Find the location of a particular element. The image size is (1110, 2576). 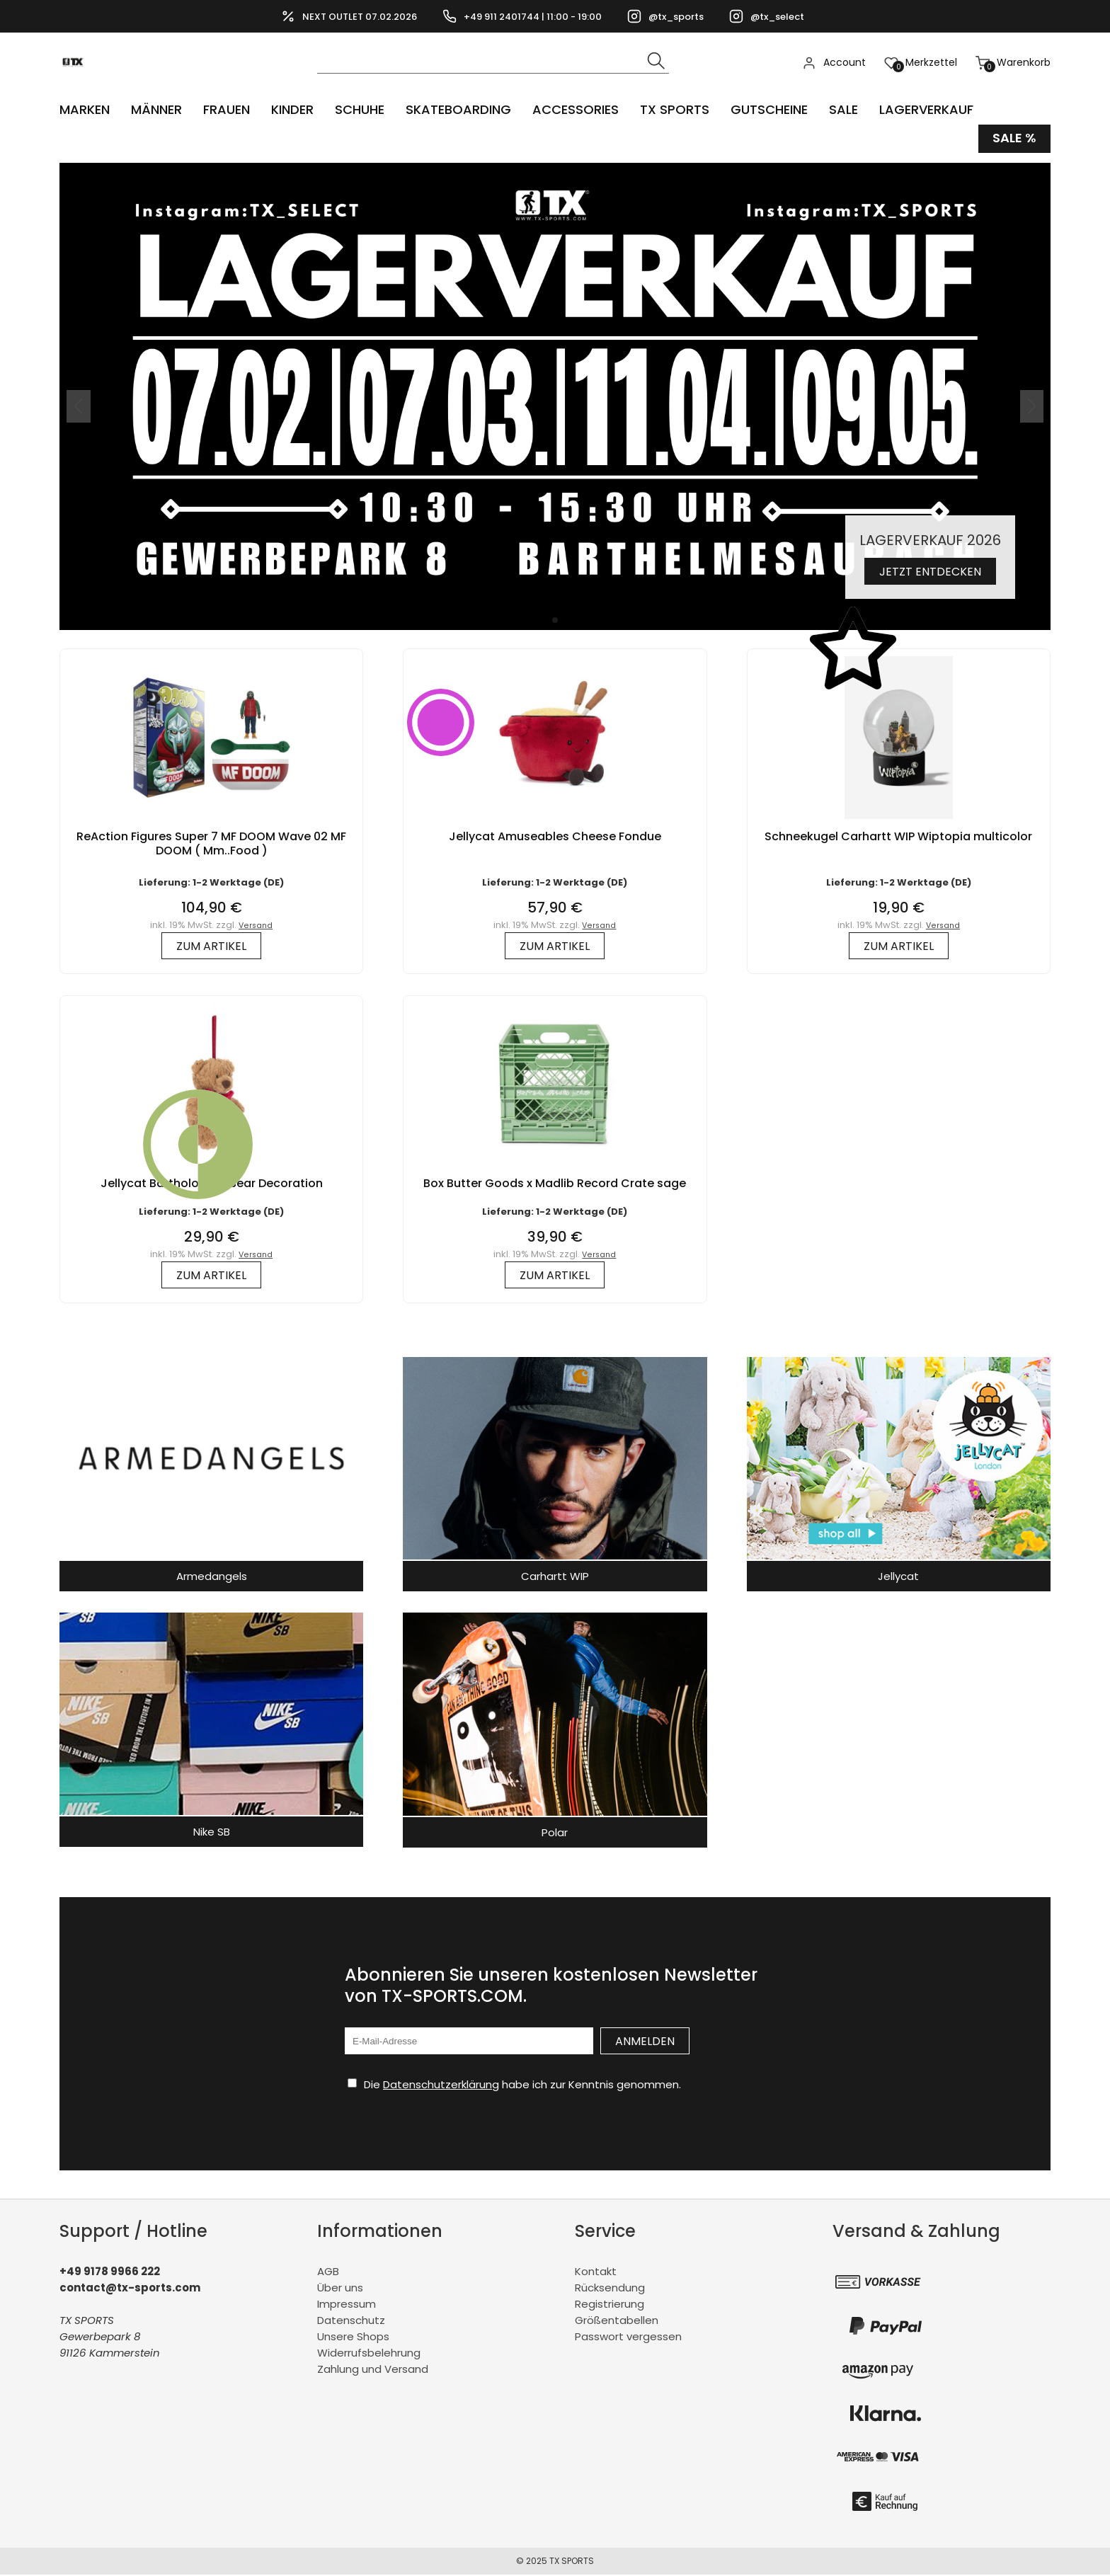

indicates a selected radio button option is located at coordinates (440, 722).